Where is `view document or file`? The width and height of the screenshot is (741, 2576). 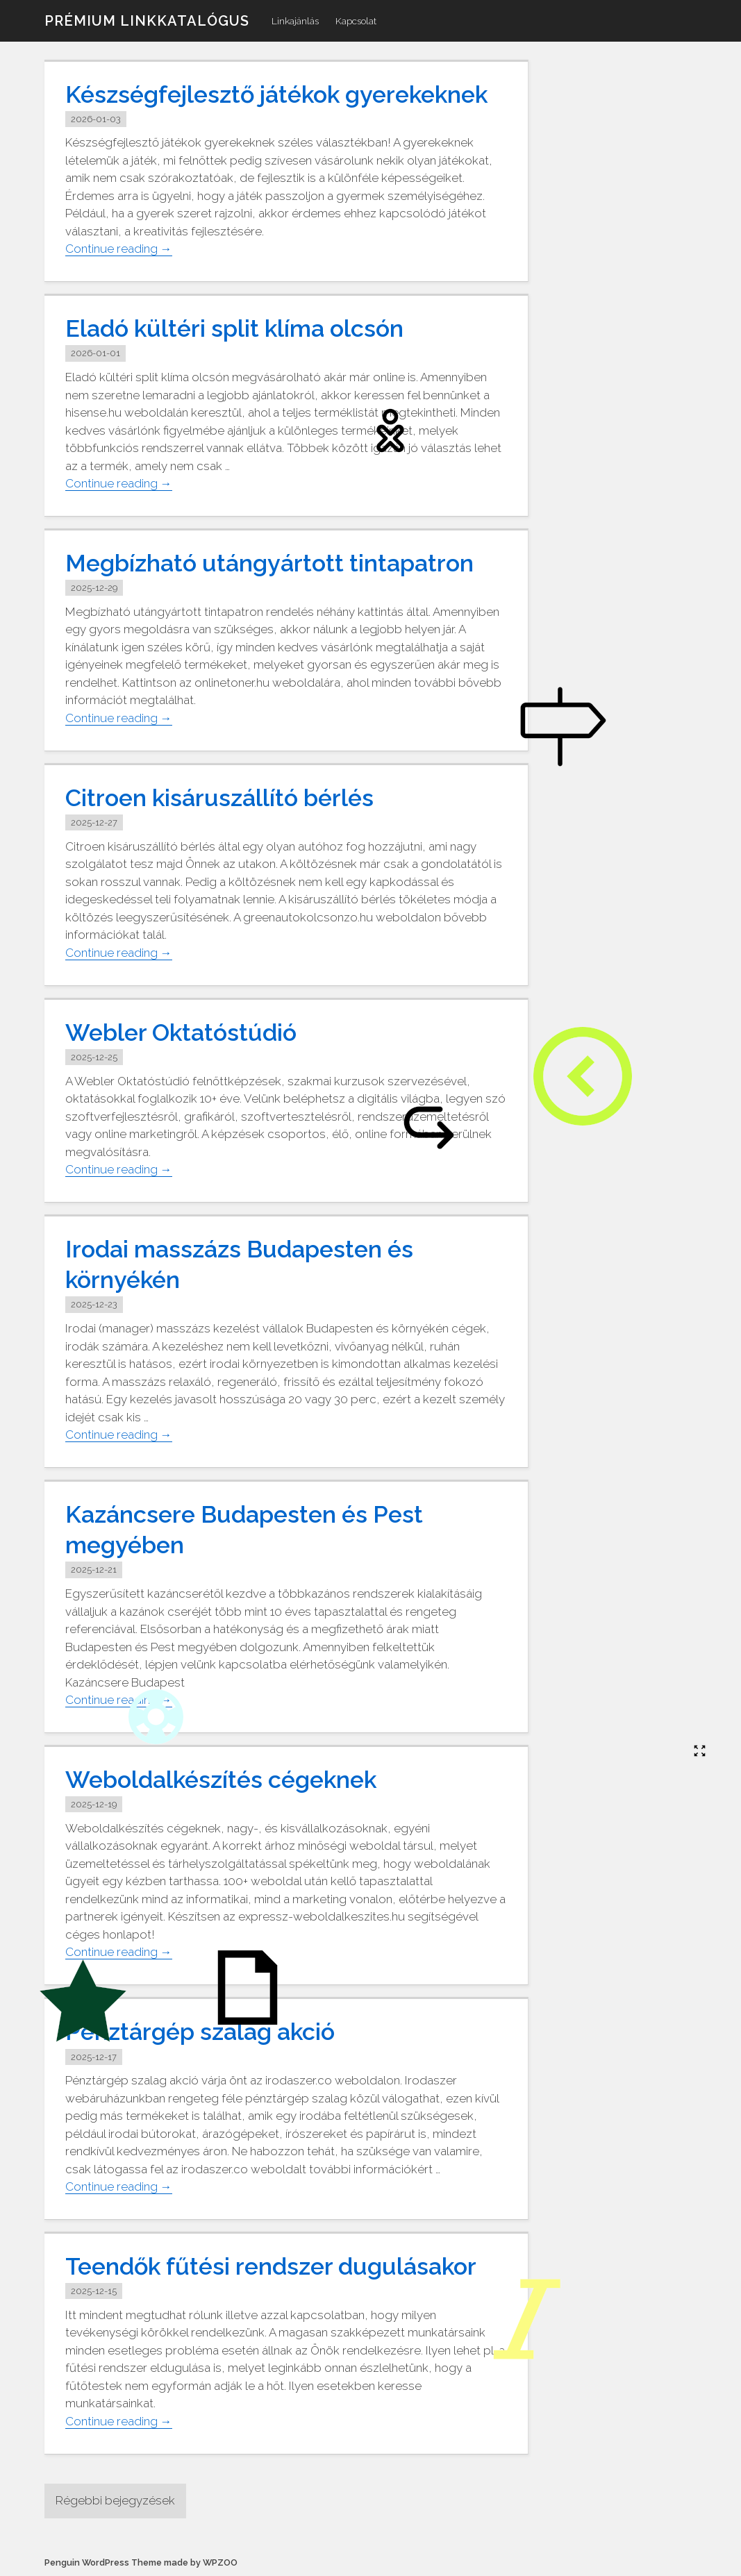 view document or file is located at coordinates (247, 1987).